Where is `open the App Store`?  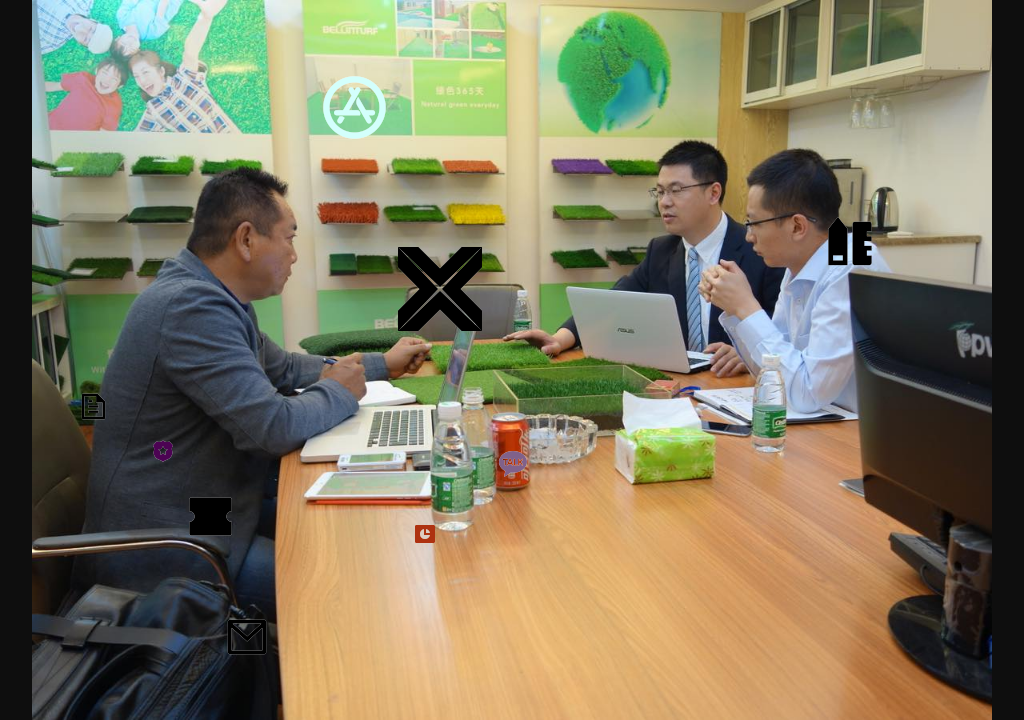
open the App Store is located at coordinates (354, 107).